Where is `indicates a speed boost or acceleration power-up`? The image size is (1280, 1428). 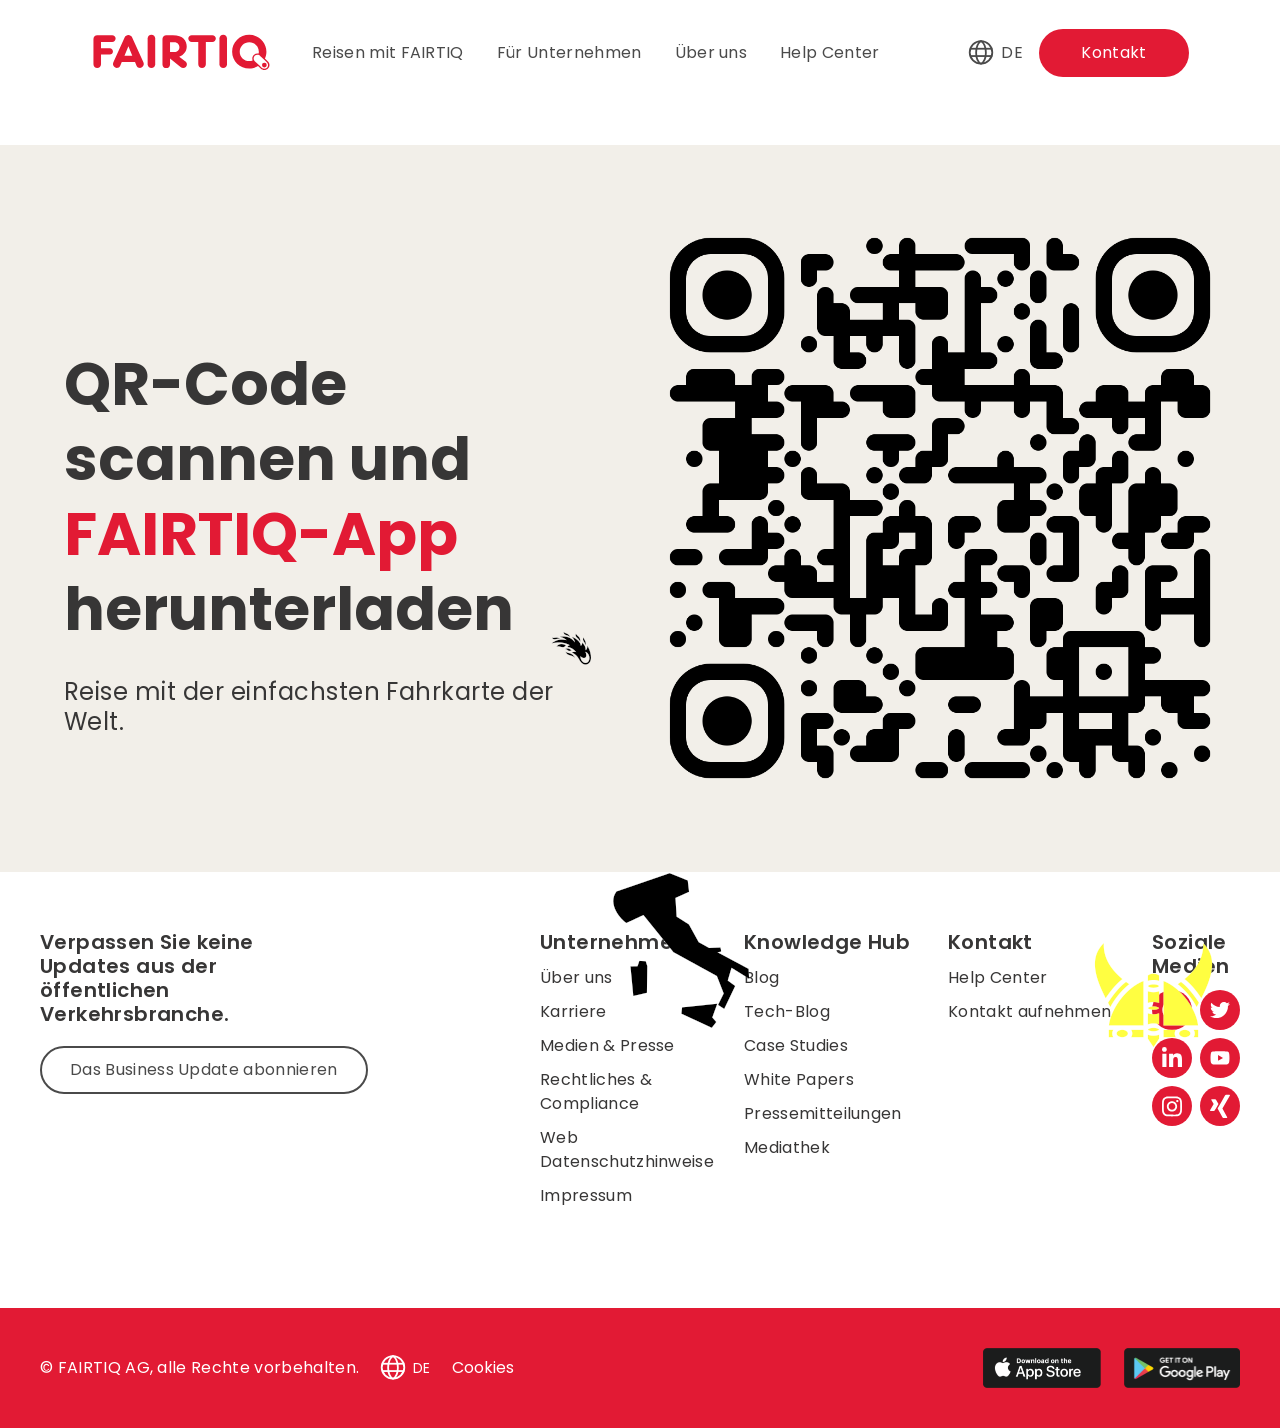 indicates a speed boost or acceleration power-up is located at coordinates (571, 649).